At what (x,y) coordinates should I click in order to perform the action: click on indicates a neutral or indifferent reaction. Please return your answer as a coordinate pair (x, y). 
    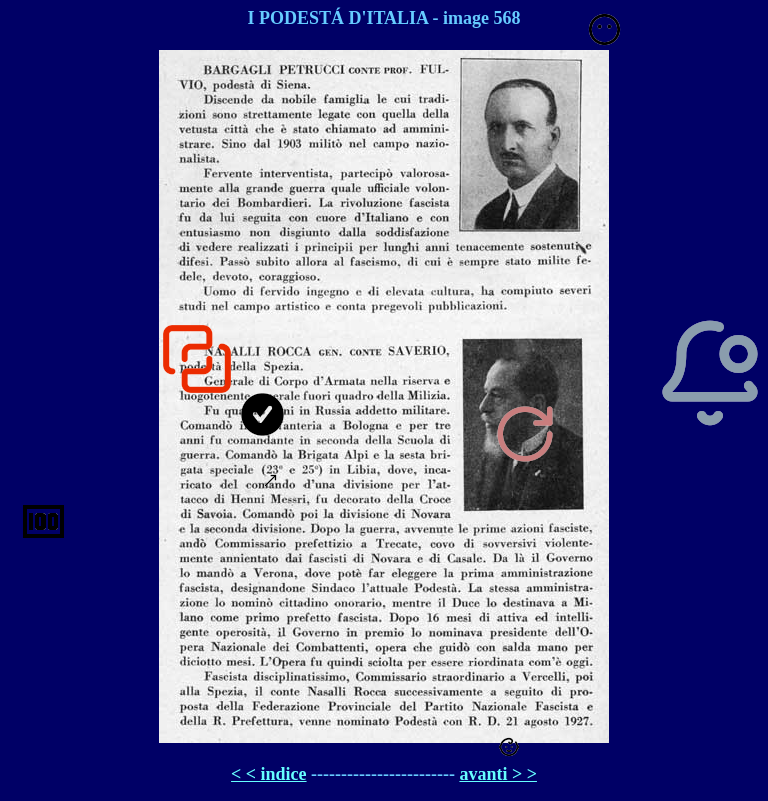
    Looking at the image, I should click on (604, 29).